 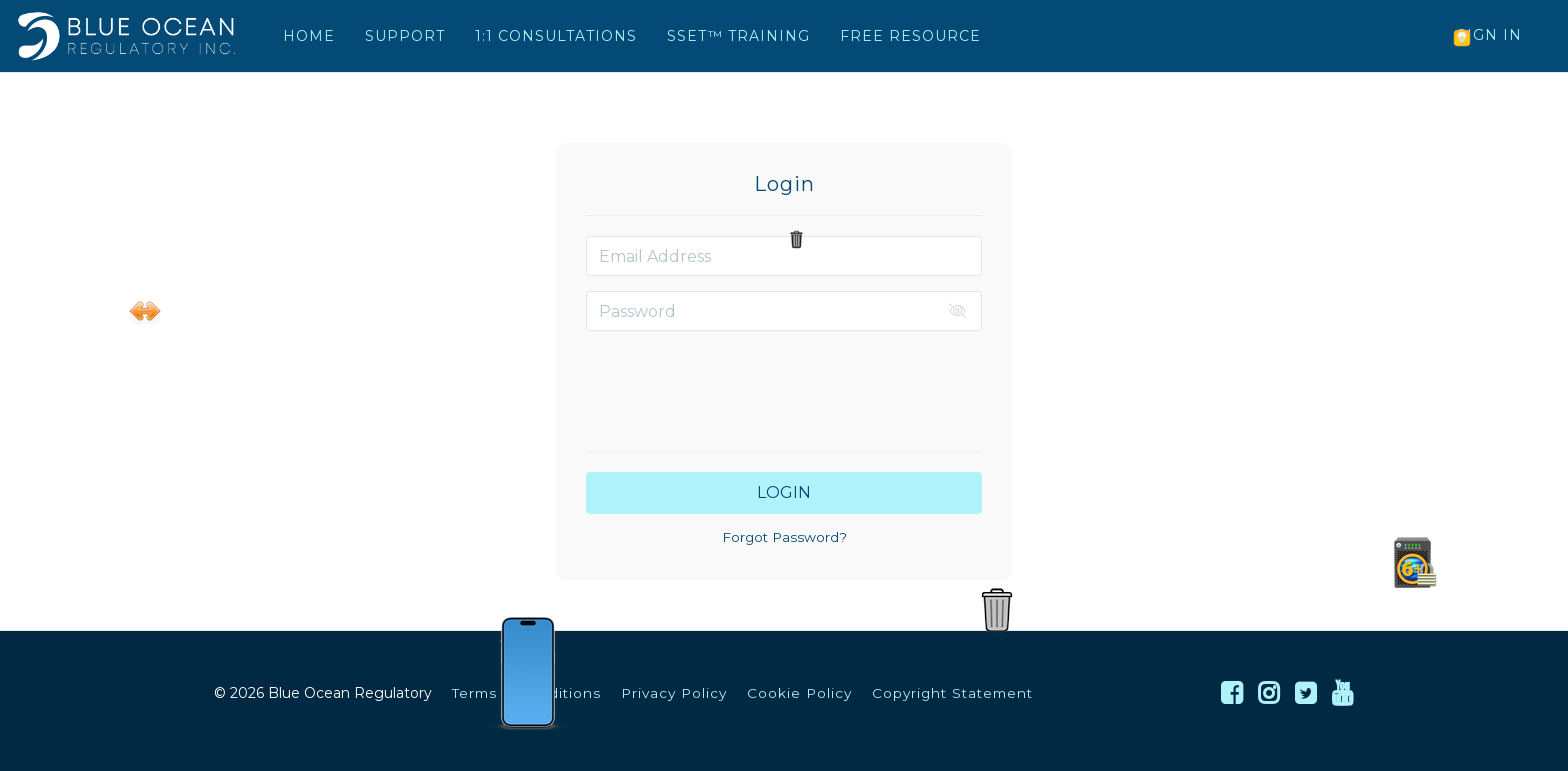 I want to click on open the tips app for helpful hints and tutorials, so click(x=1462, y=38).